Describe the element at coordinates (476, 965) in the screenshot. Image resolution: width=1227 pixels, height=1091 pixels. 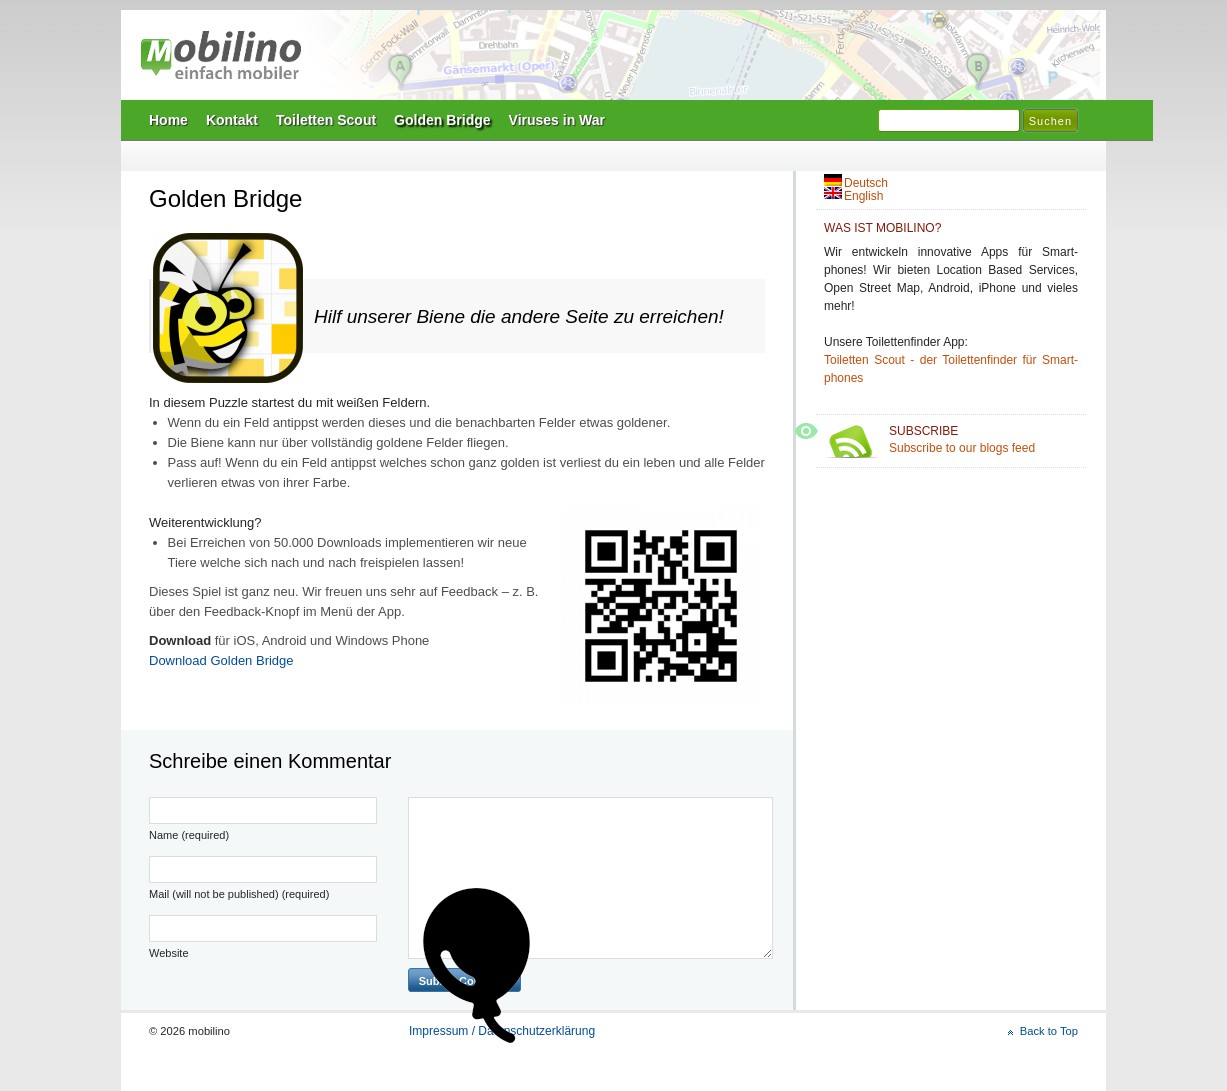
I see `indicates a celebration or birthday event` at that location.